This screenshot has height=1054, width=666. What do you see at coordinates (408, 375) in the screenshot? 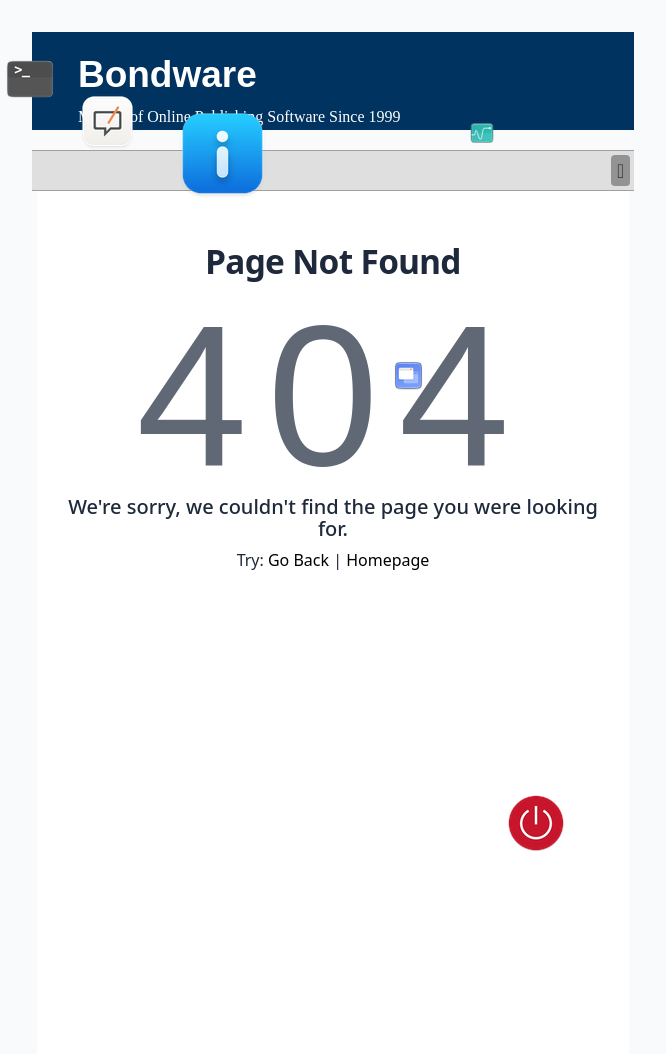
I see `manage startup applications and session settings` at bounding box center [408, 375].